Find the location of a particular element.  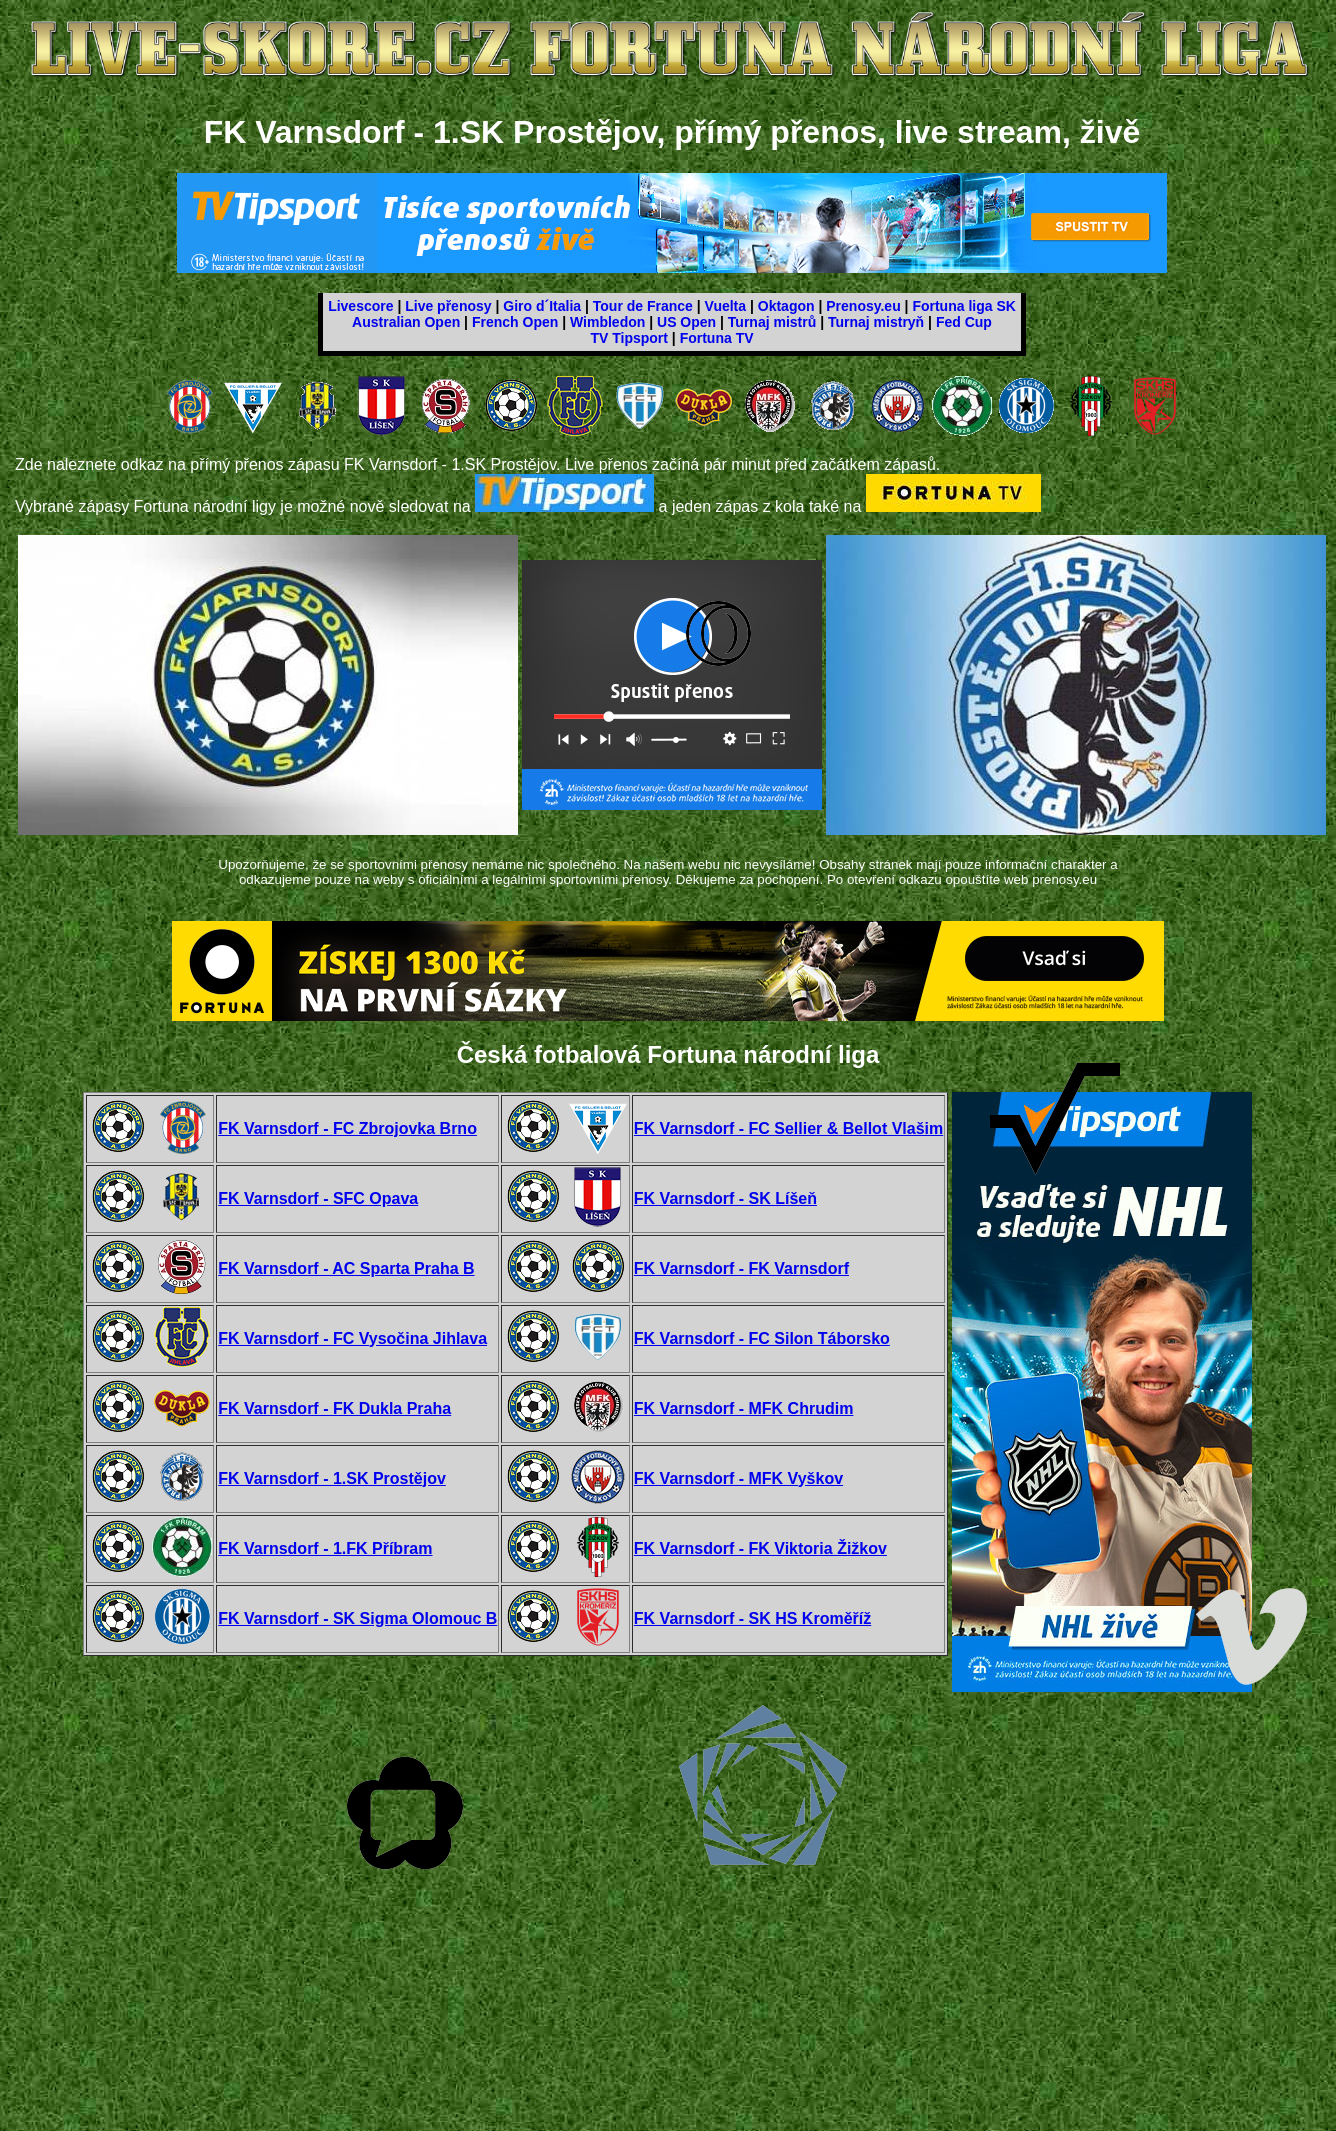

open Opera GX browser is located at coordinates (718, 633).